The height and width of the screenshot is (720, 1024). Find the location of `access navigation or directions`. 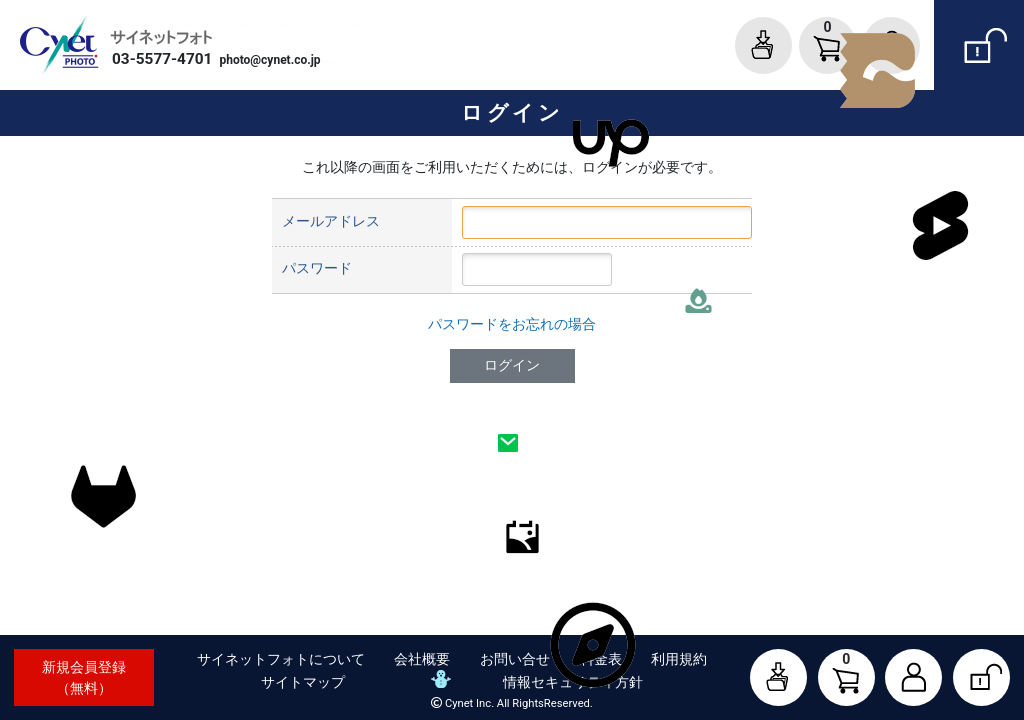

access navigation or directions is located at coordinates (593, 645).